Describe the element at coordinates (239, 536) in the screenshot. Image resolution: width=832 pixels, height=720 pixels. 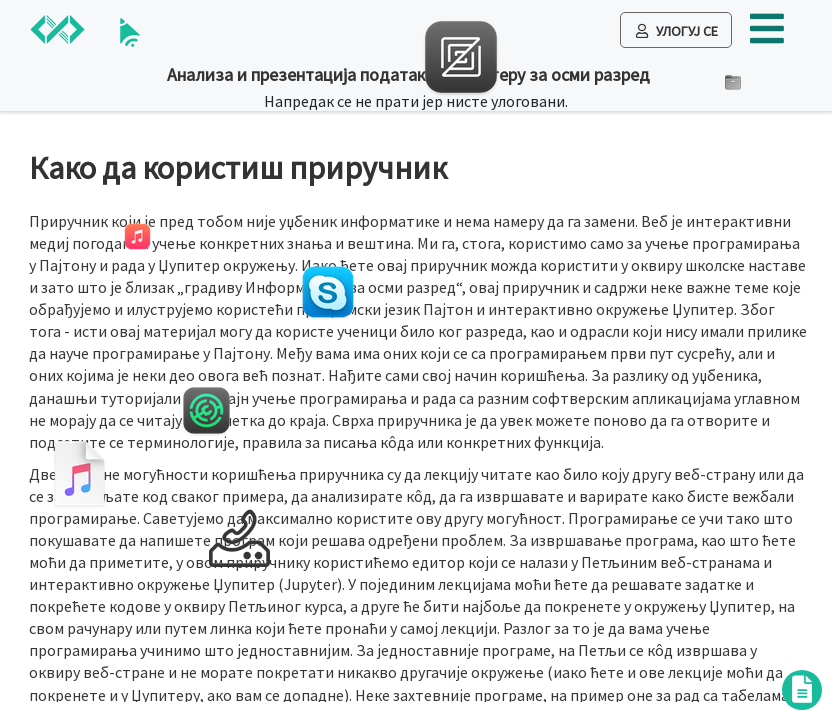
I see `indicates modem or dial-up connection status` at that location.